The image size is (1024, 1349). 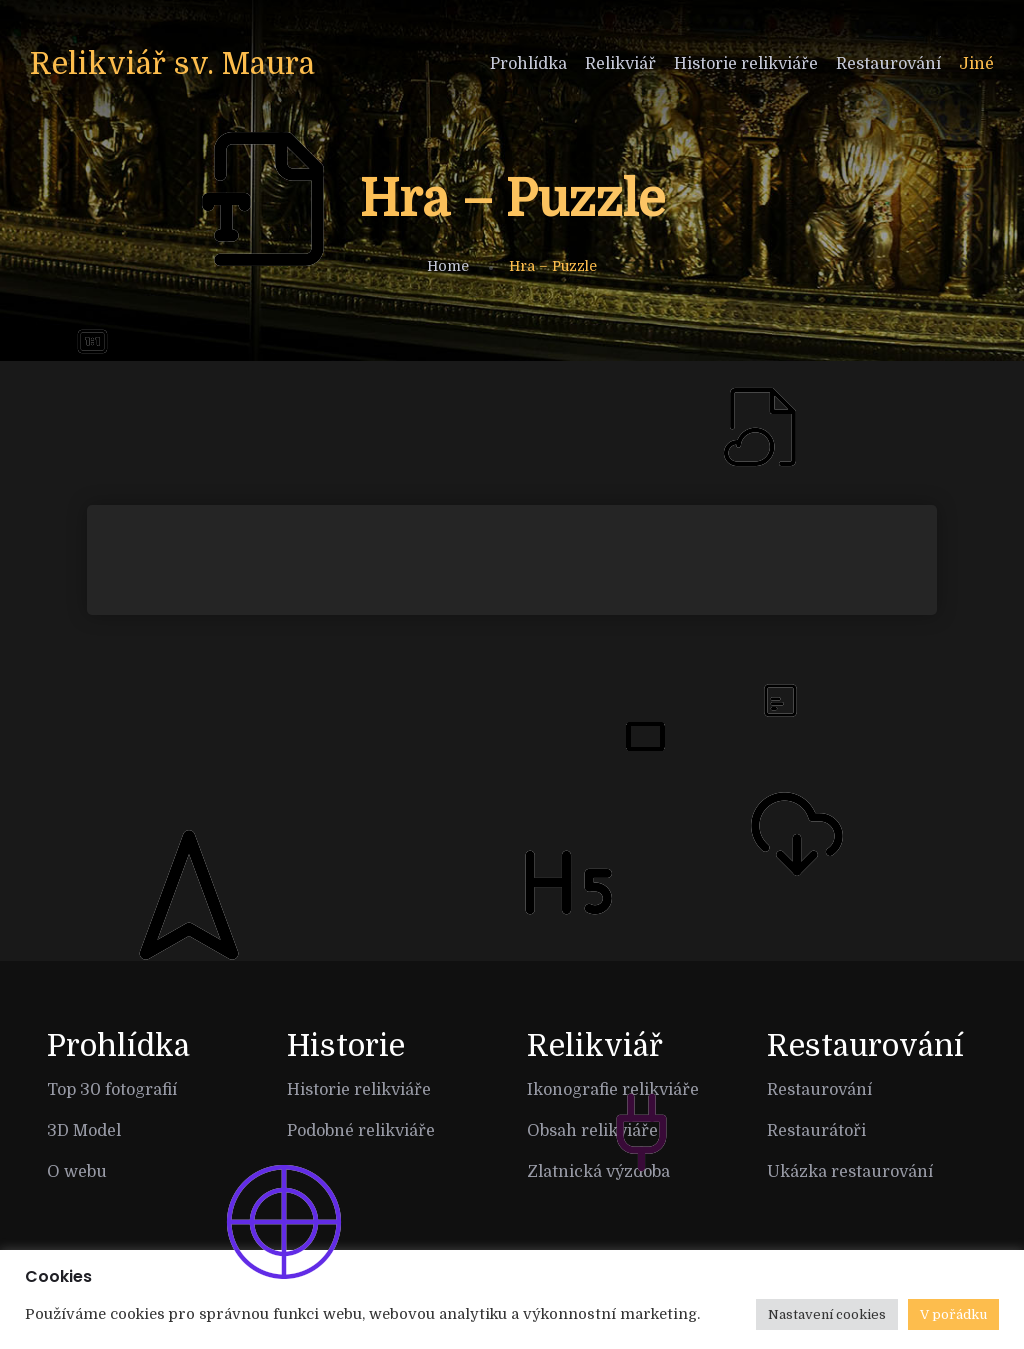 What do you see at coordinates (189, 898) in the screenshot?
I see `navigate to current destination` at bounding box center [189, 898].